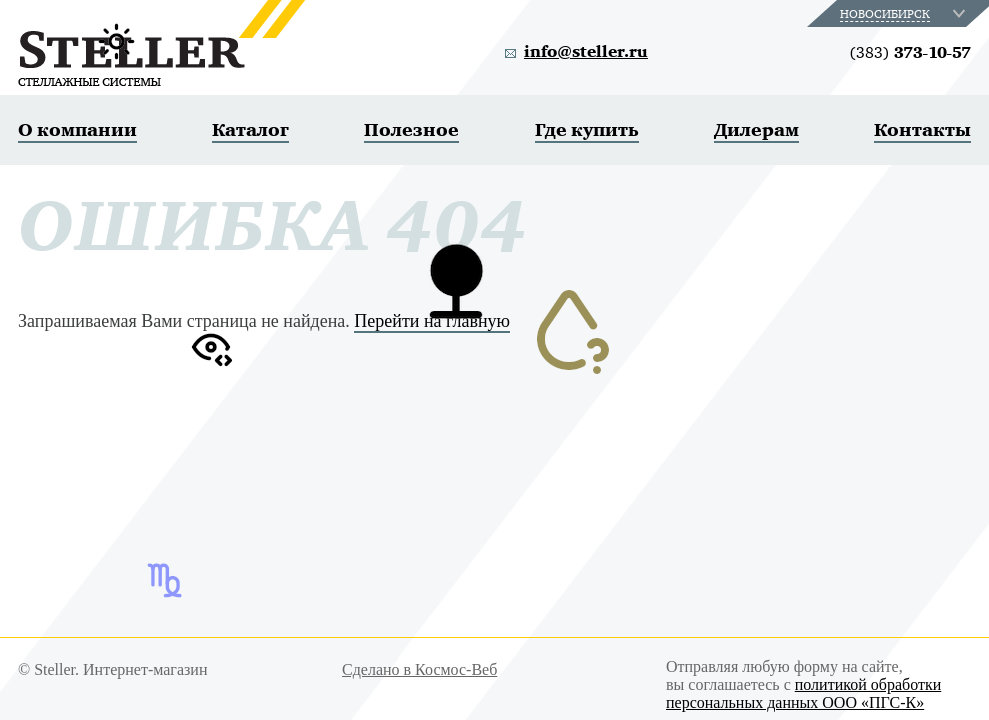  I want to click on check water quality or status, so click(569, 330).